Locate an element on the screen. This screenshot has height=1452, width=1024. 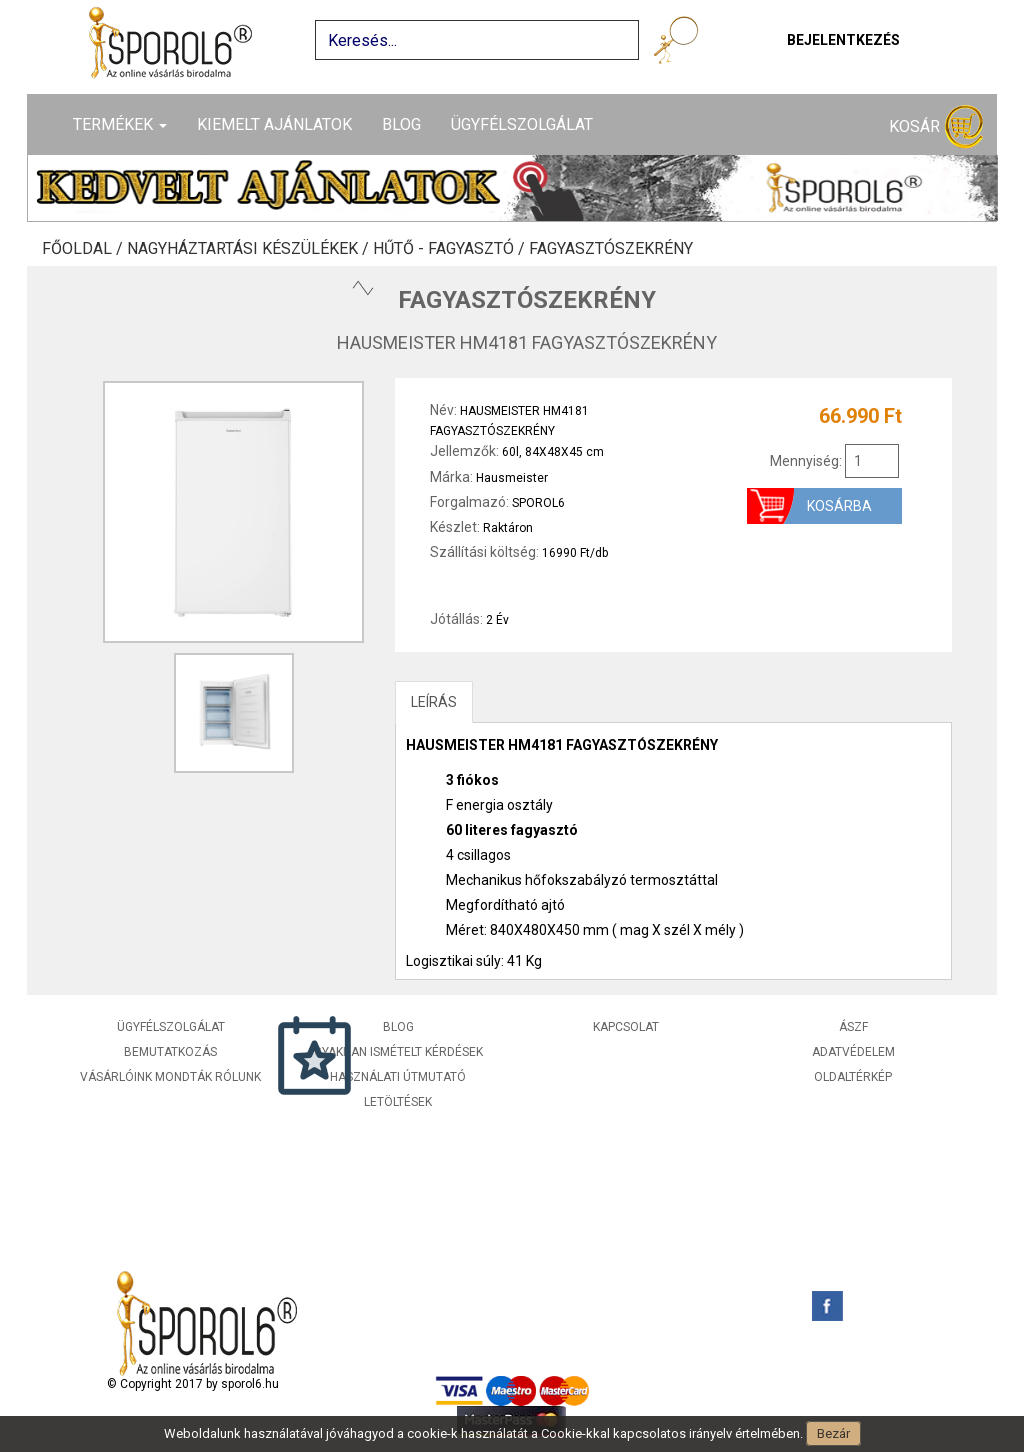
toggle triangle waveform in audio synthesizer is located at coordinates (363, 288).